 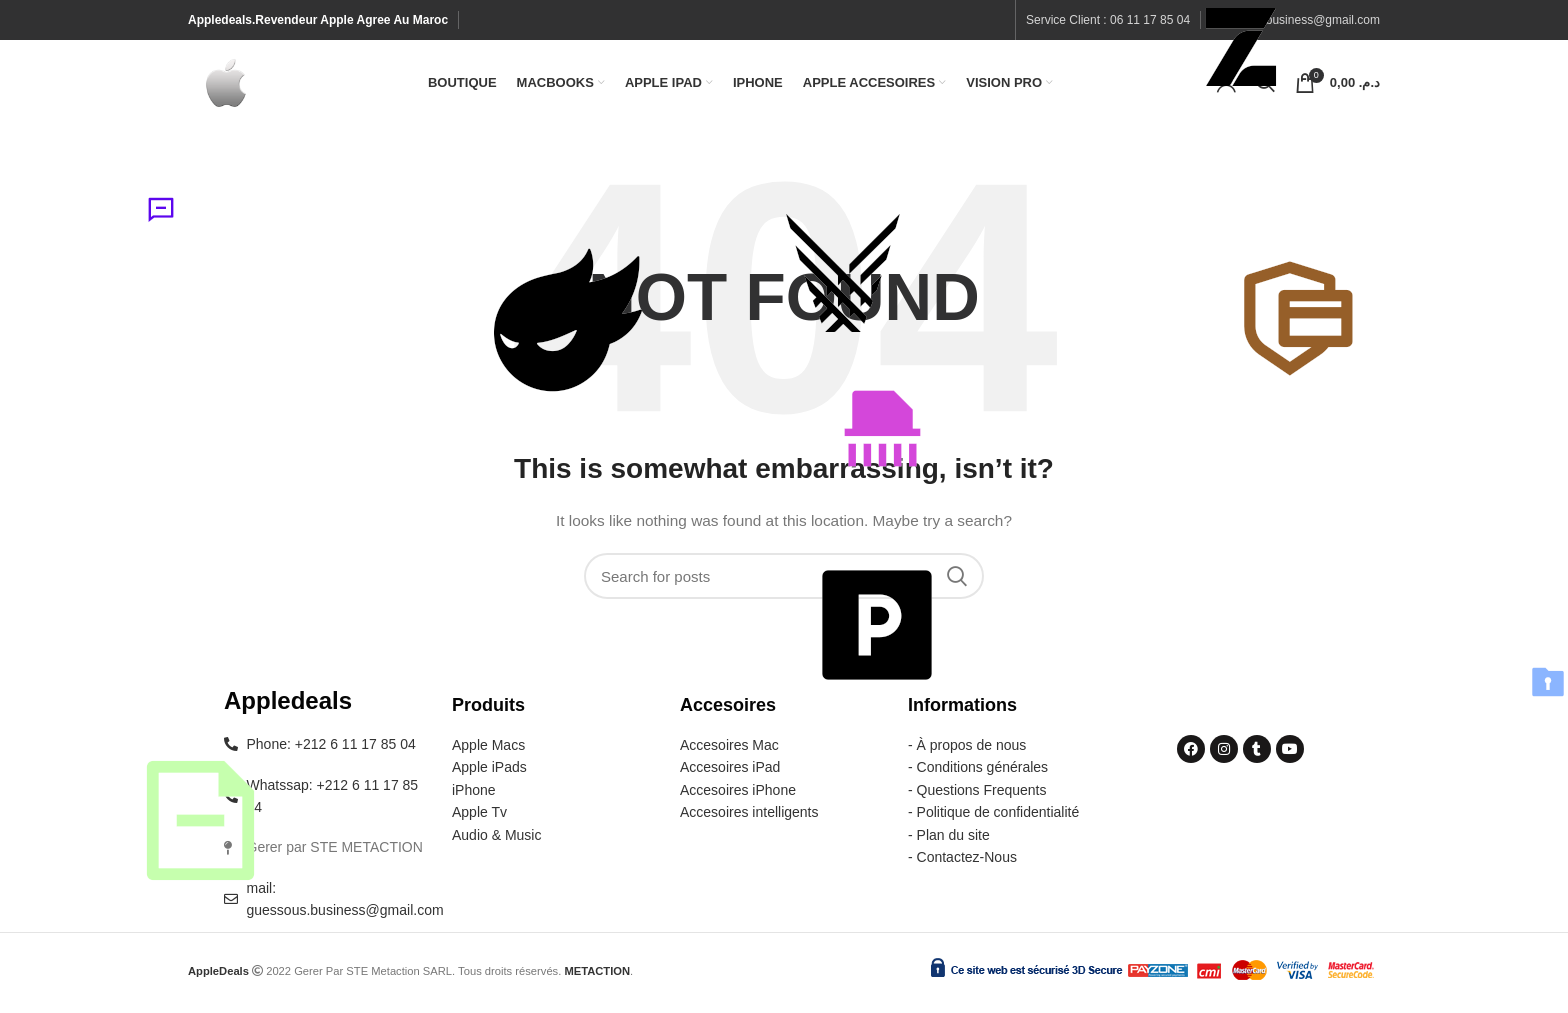 I want to click on permanently delete or shred a document, so click(x=882, y=428).